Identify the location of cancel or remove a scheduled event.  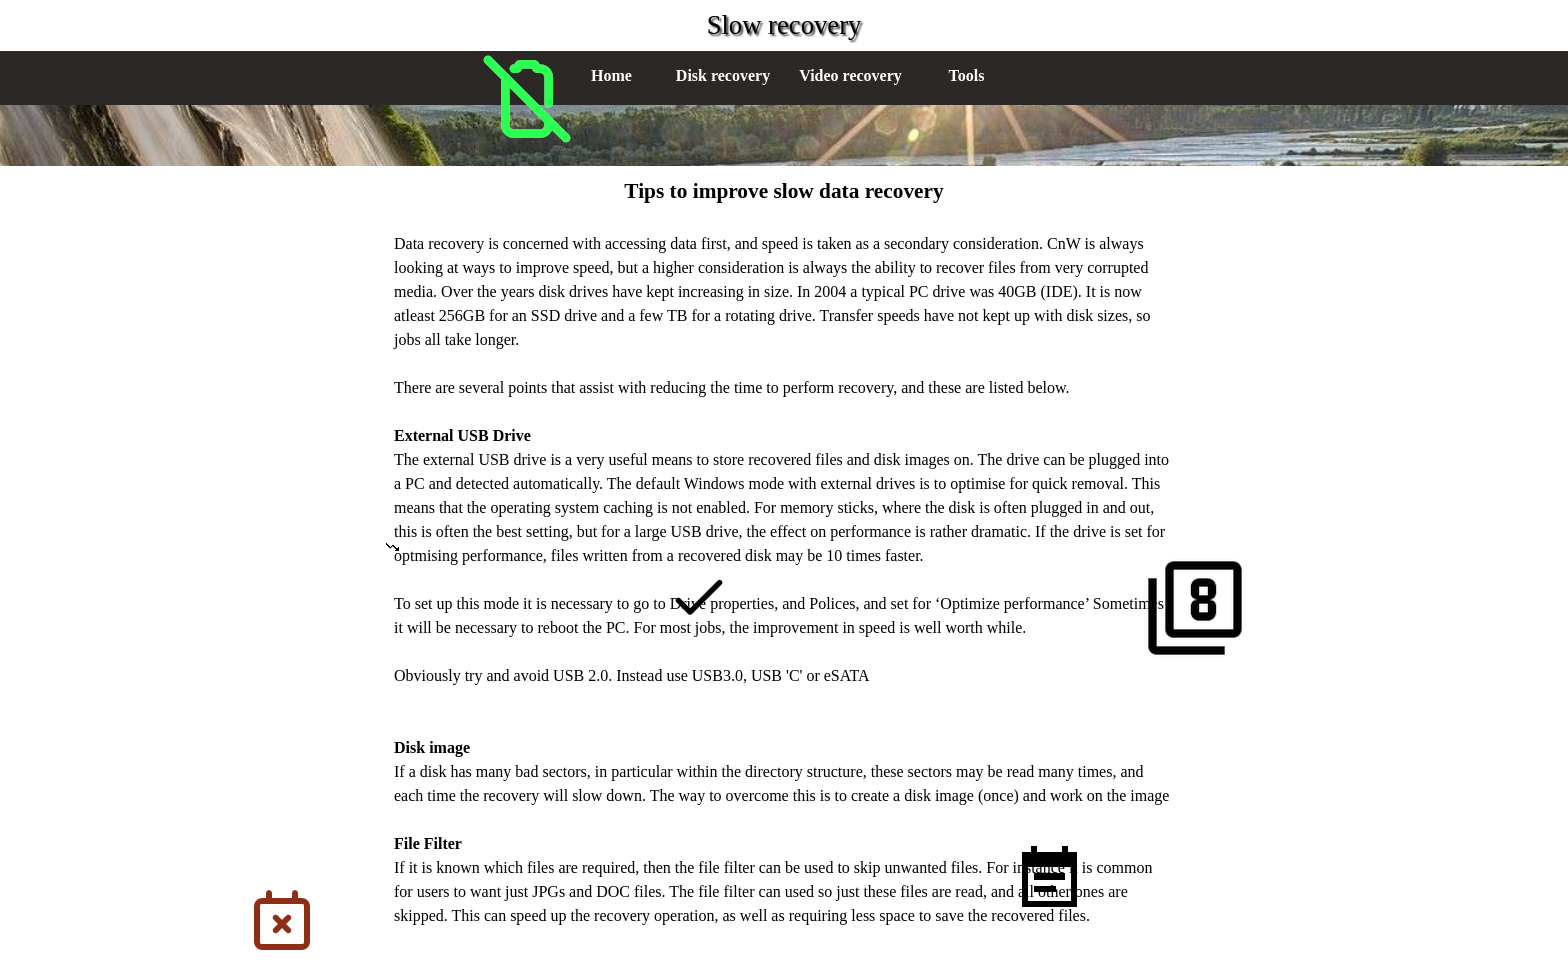
(282, 922).